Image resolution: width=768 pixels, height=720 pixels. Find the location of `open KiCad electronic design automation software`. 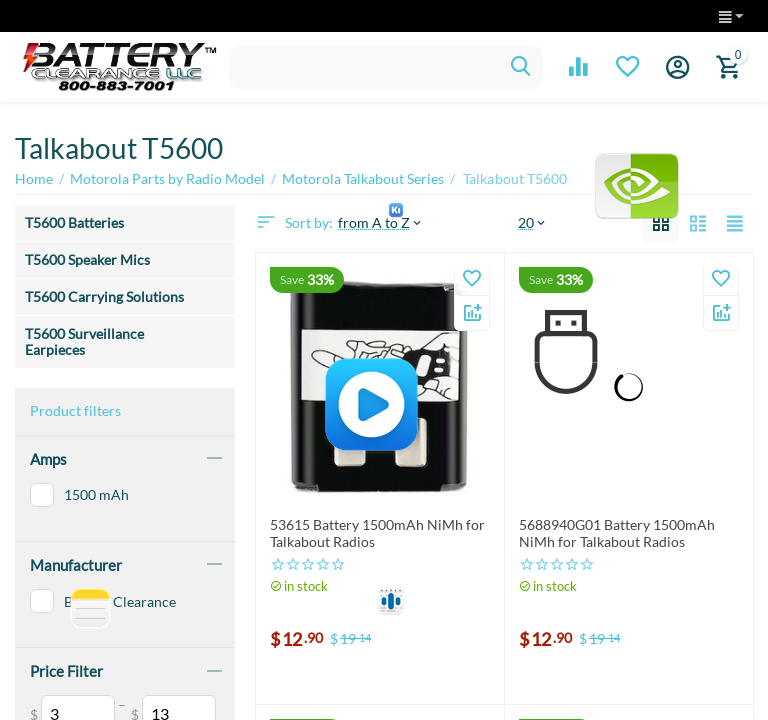

open KiCad electronic design automation software is located at coordinates (396, 210).